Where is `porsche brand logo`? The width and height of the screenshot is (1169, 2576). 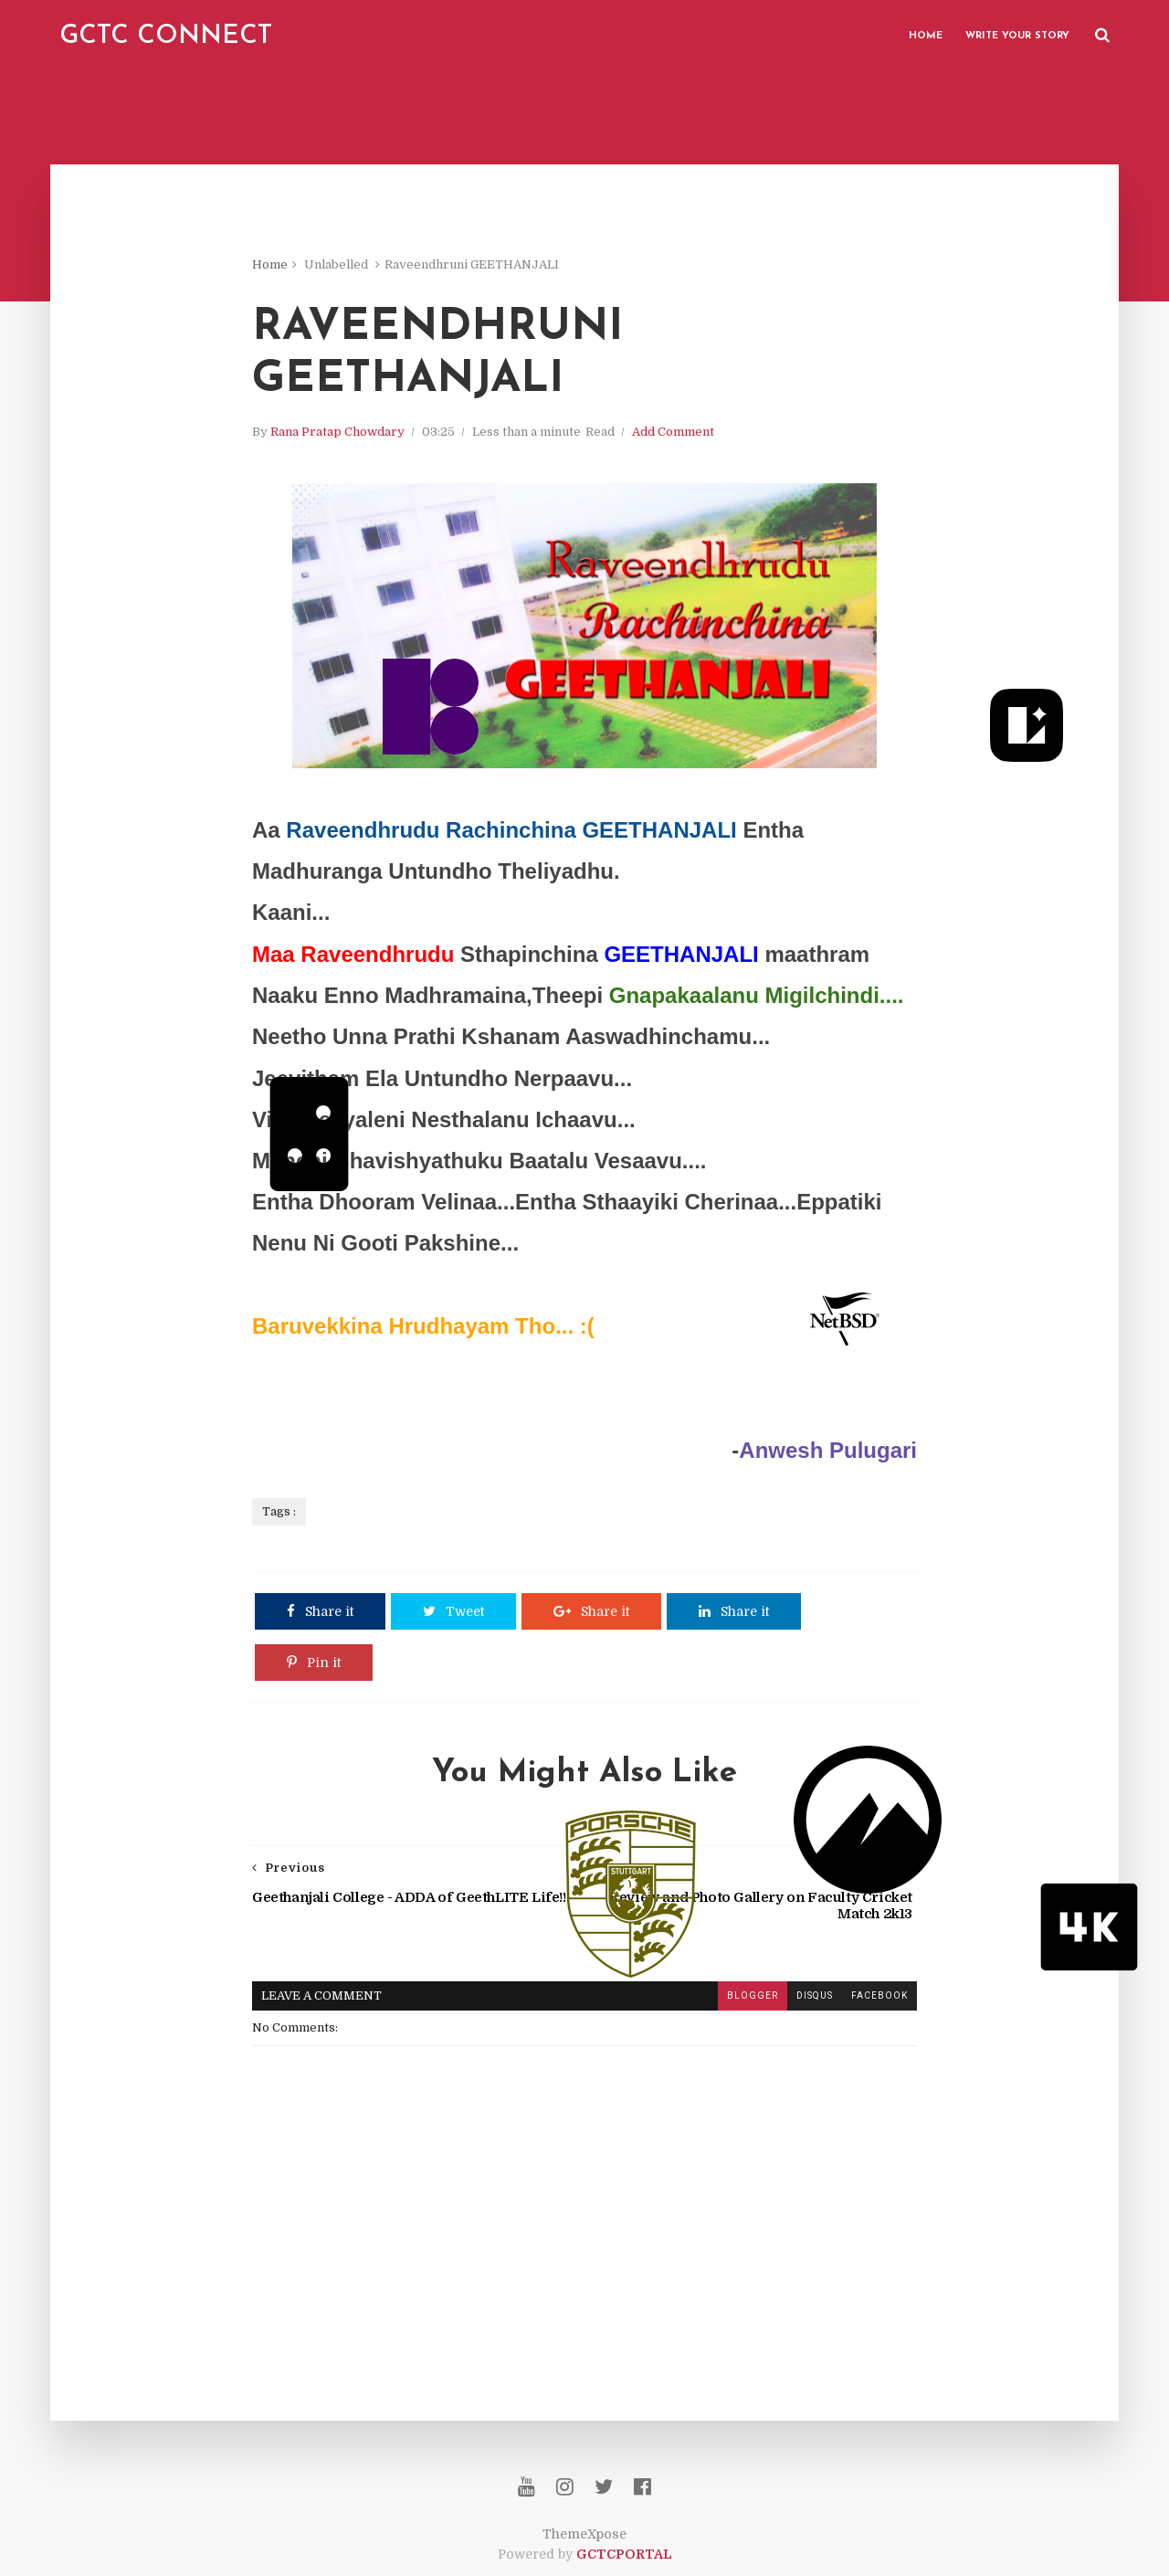 porsche brand logo is located at coordinates (630, 1894).